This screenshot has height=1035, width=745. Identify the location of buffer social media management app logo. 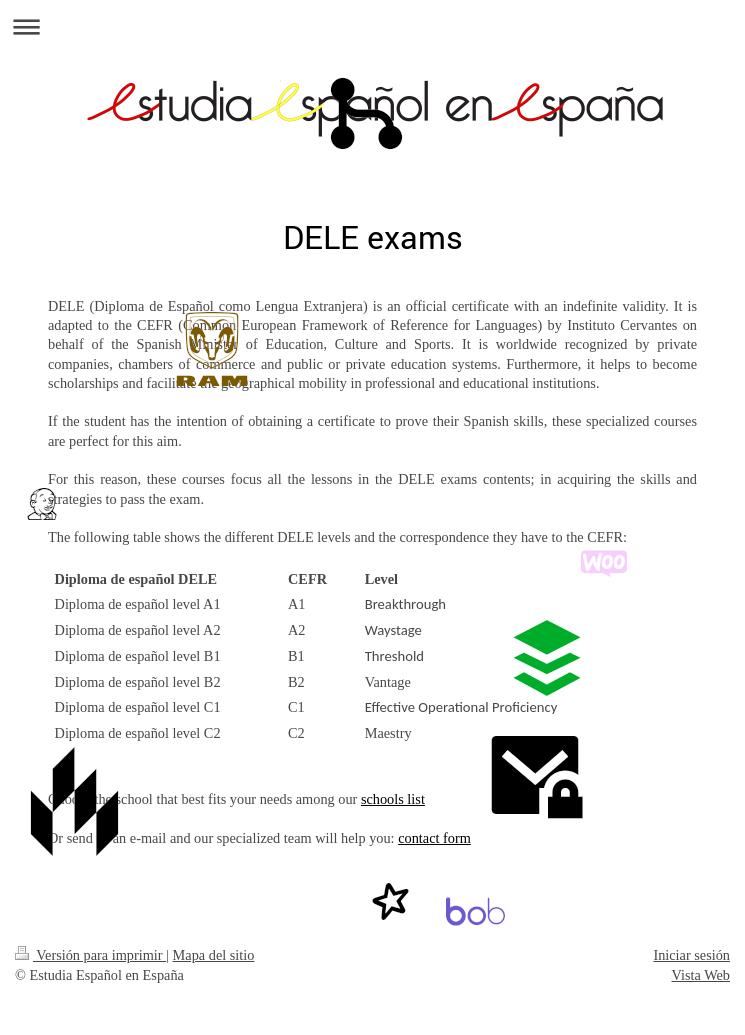
(547, 658).